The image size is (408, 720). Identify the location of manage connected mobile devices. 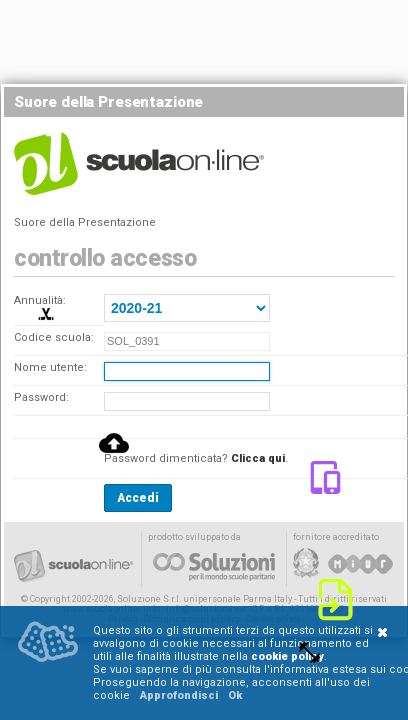
(325, 477).